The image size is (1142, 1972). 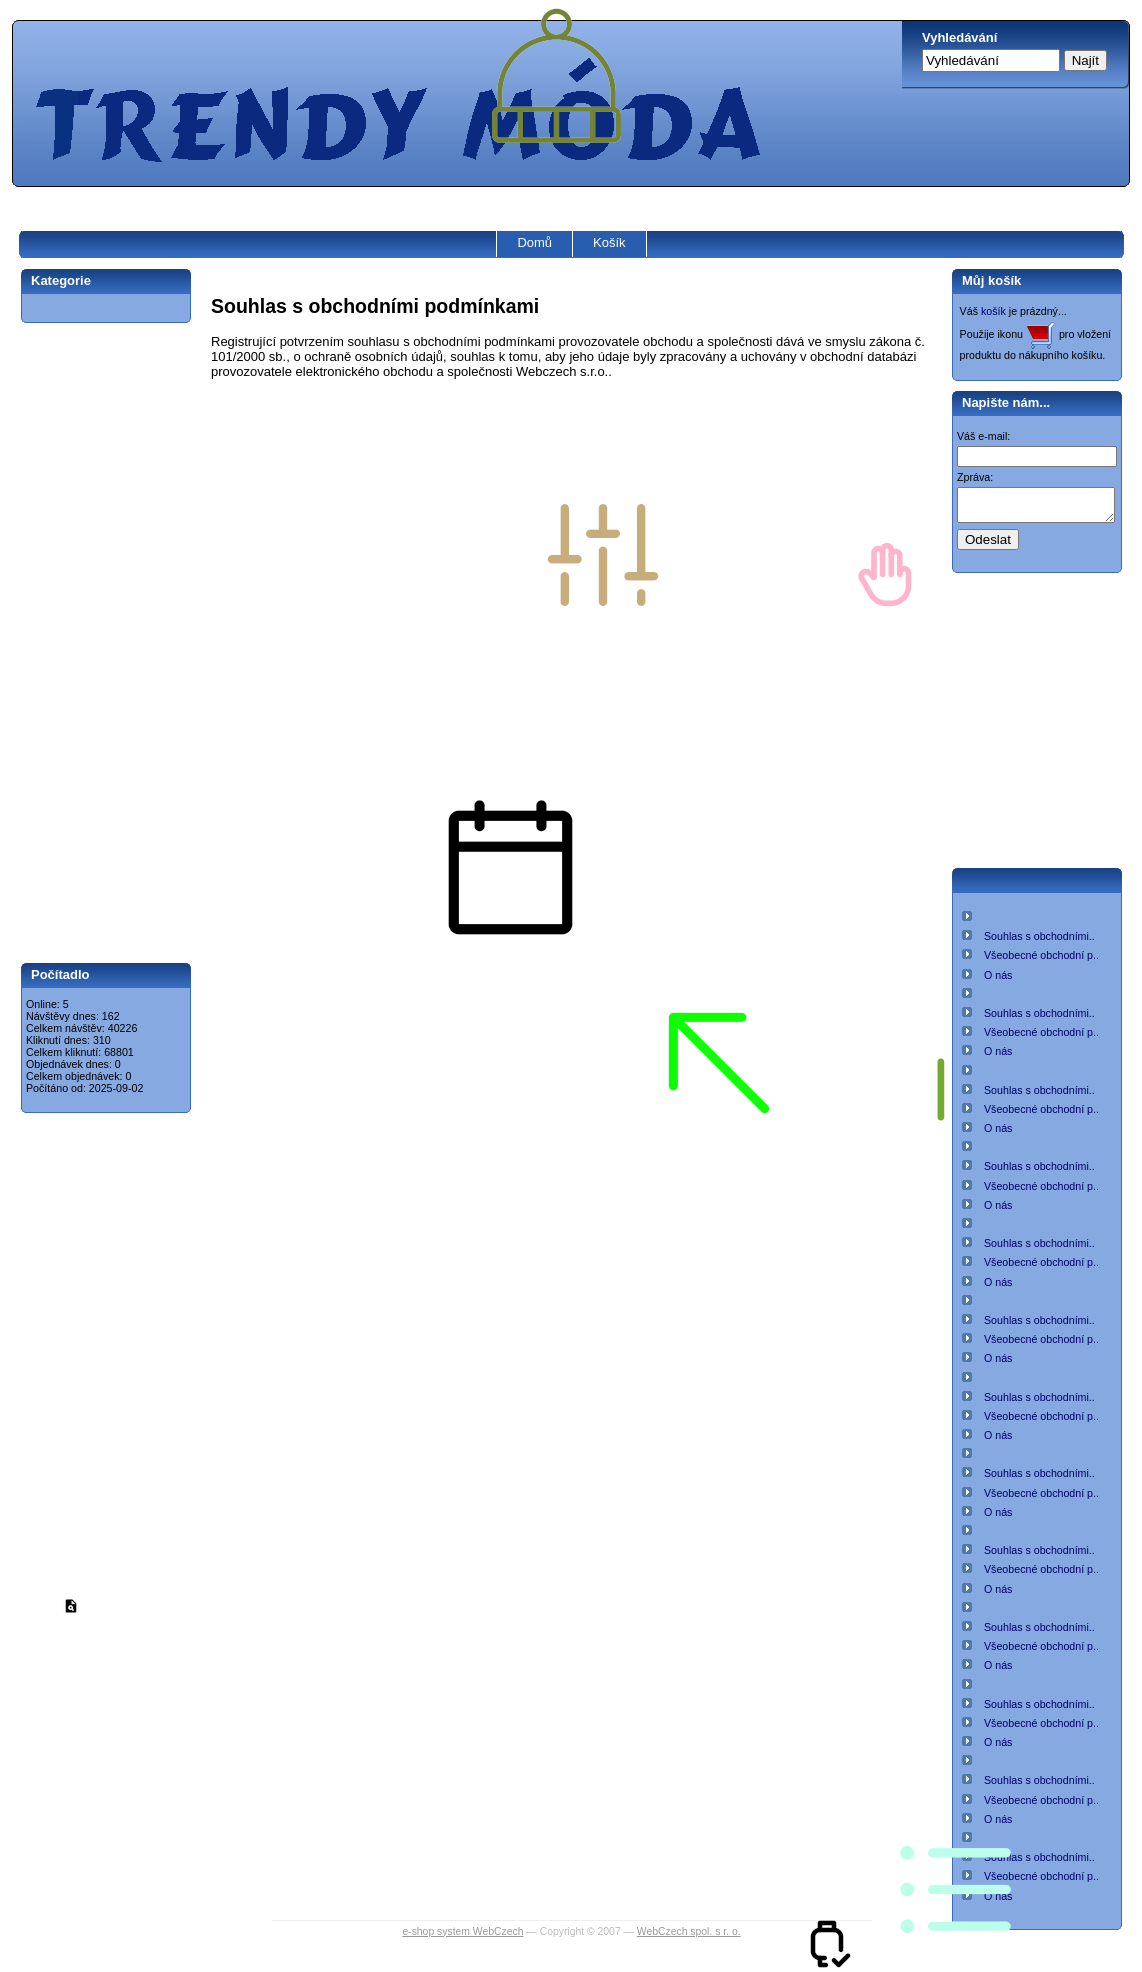 I want to click on three-finger gesture control, so click(x=885, y=574).